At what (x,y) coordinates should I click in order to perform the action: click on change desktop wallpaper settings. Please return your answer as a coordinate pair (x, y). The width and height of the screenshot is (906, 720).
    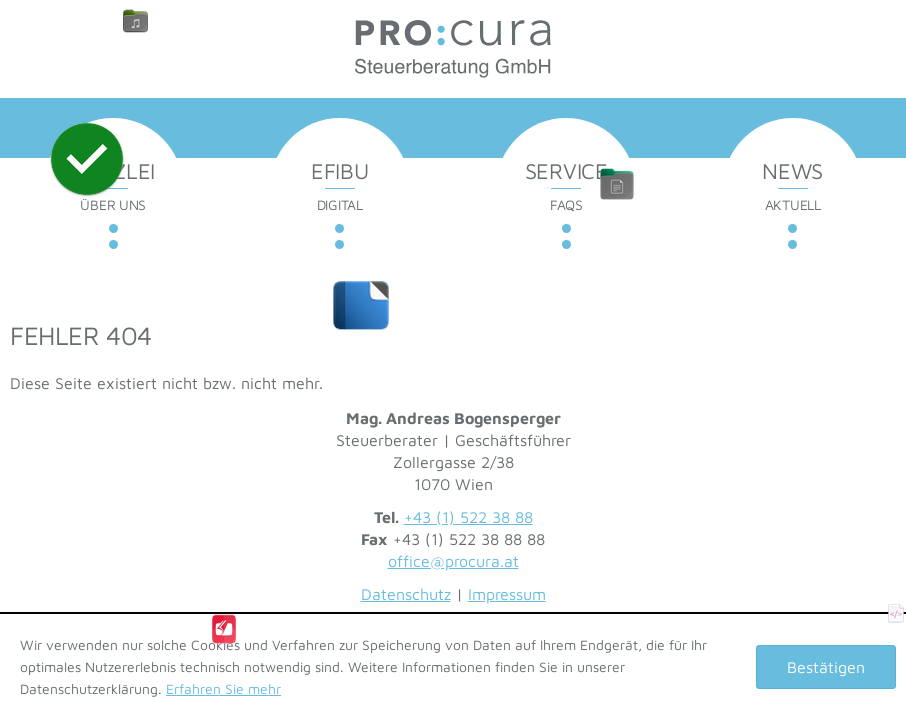
    Looking at the image, I should click on (361, 304).